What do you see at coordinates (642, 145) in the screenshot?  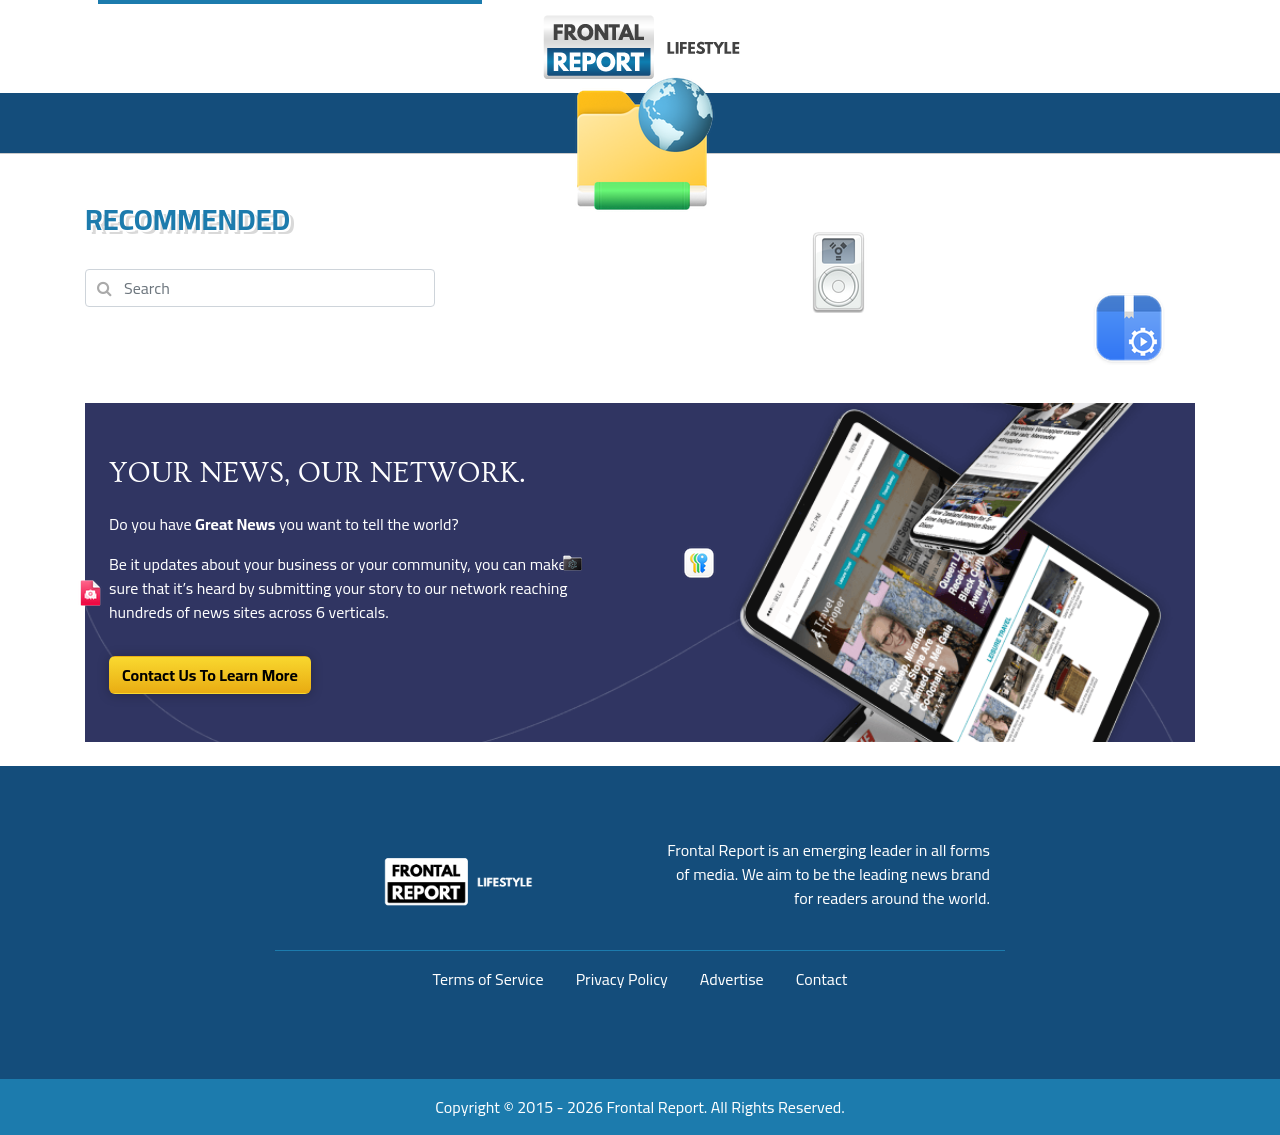 I see `access network or shared folder` at bounding box center [642, 145].